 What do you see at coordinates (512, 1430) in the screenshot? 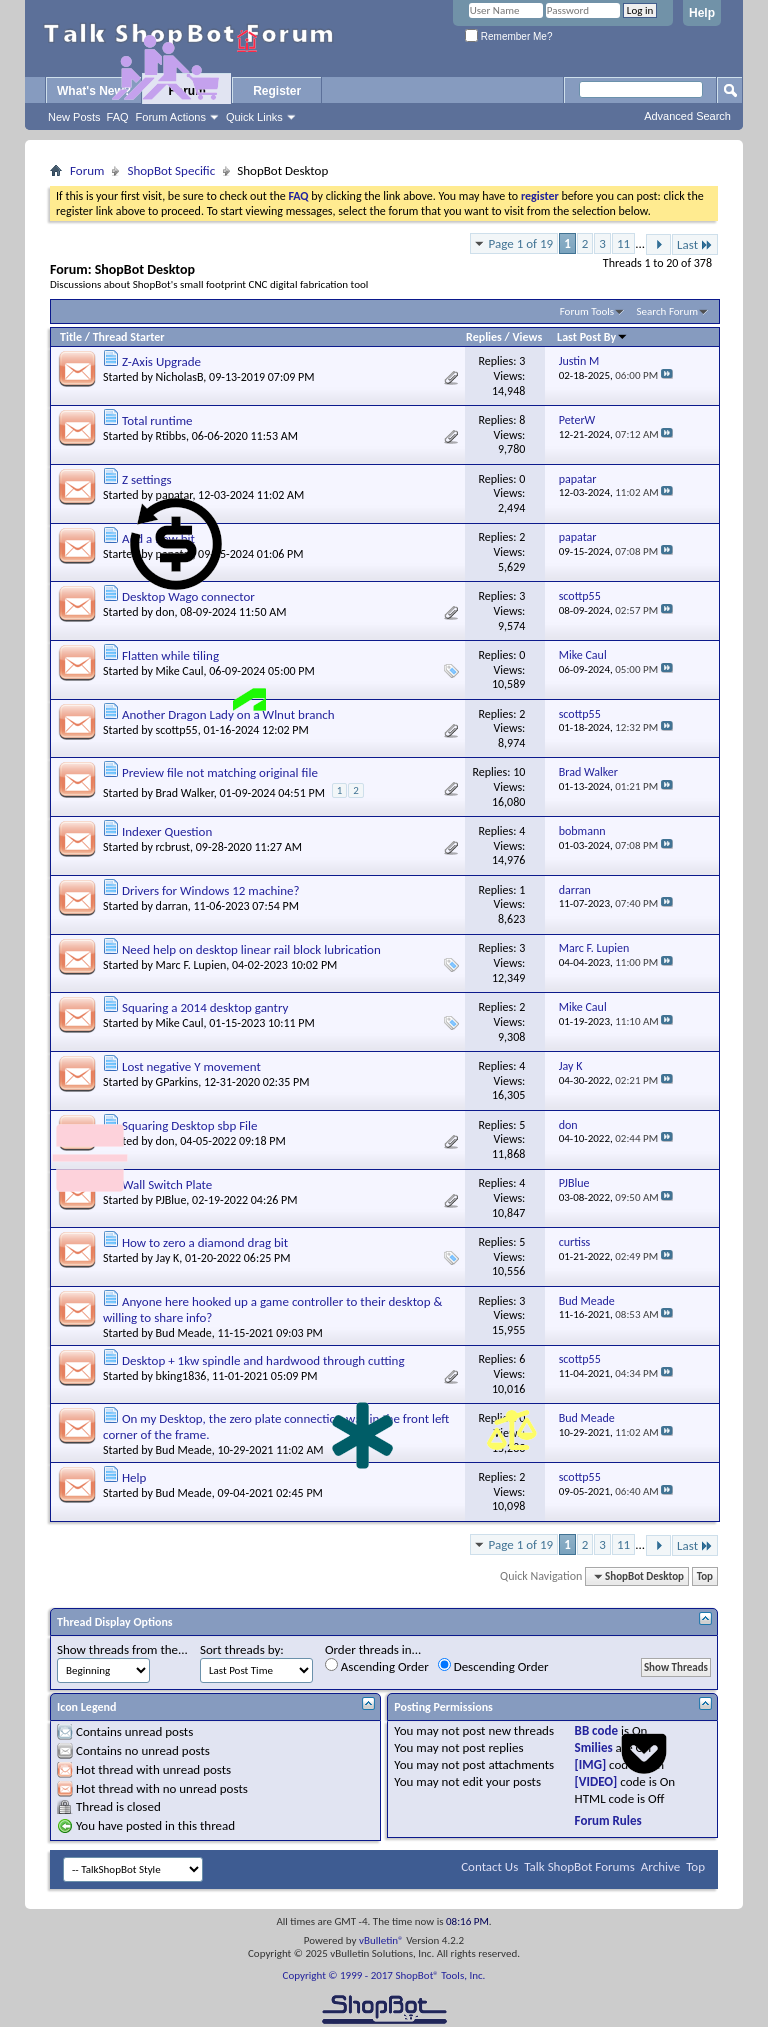
I see `indicates an imbalanced or unequal comparison` at bounding box center [512, 1430].